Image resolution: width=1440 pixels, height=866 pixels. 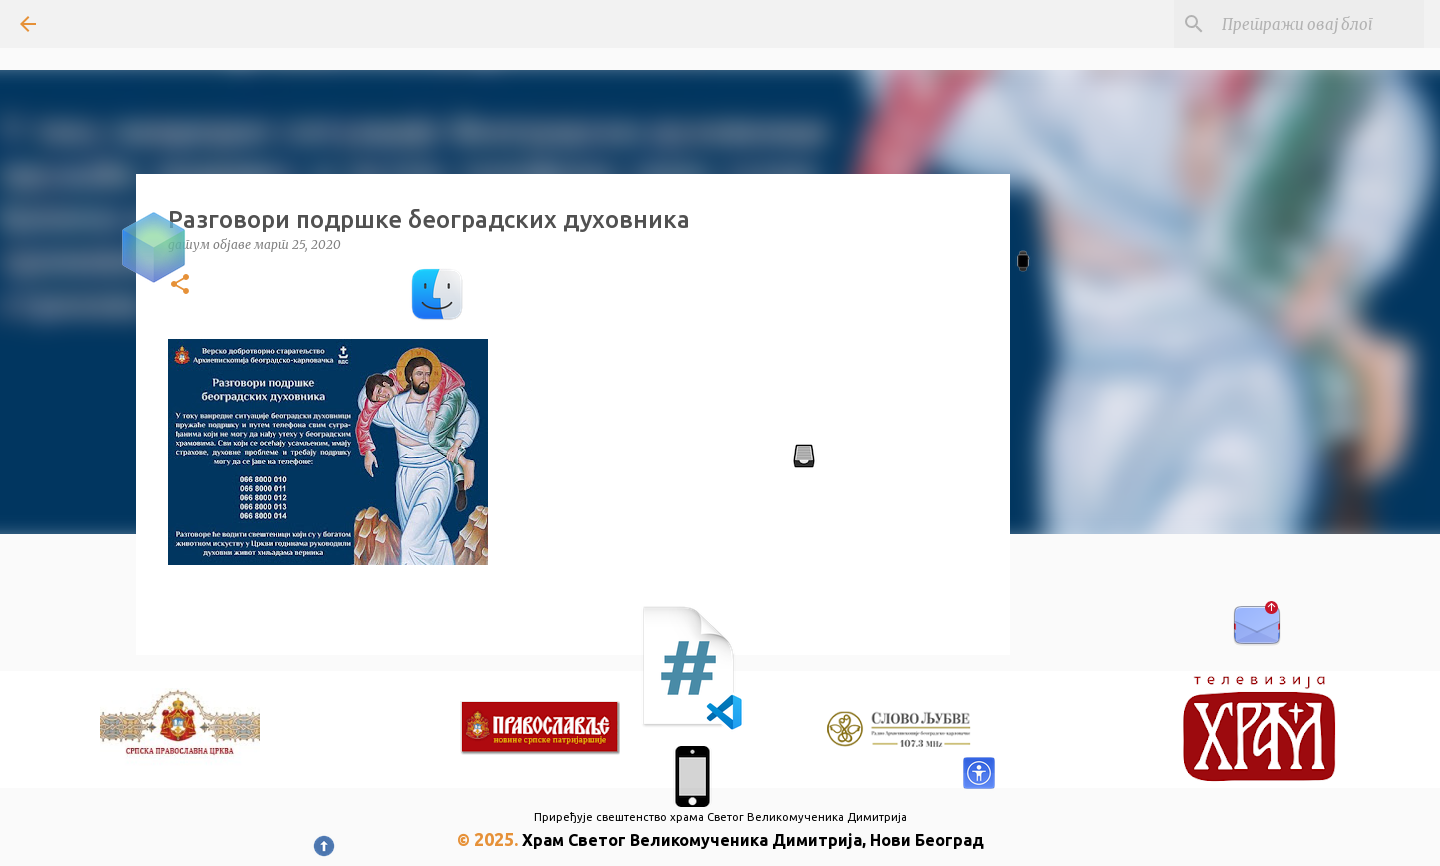 I want to click on access 3D object library in iMovie, so click(x=153, y=247).